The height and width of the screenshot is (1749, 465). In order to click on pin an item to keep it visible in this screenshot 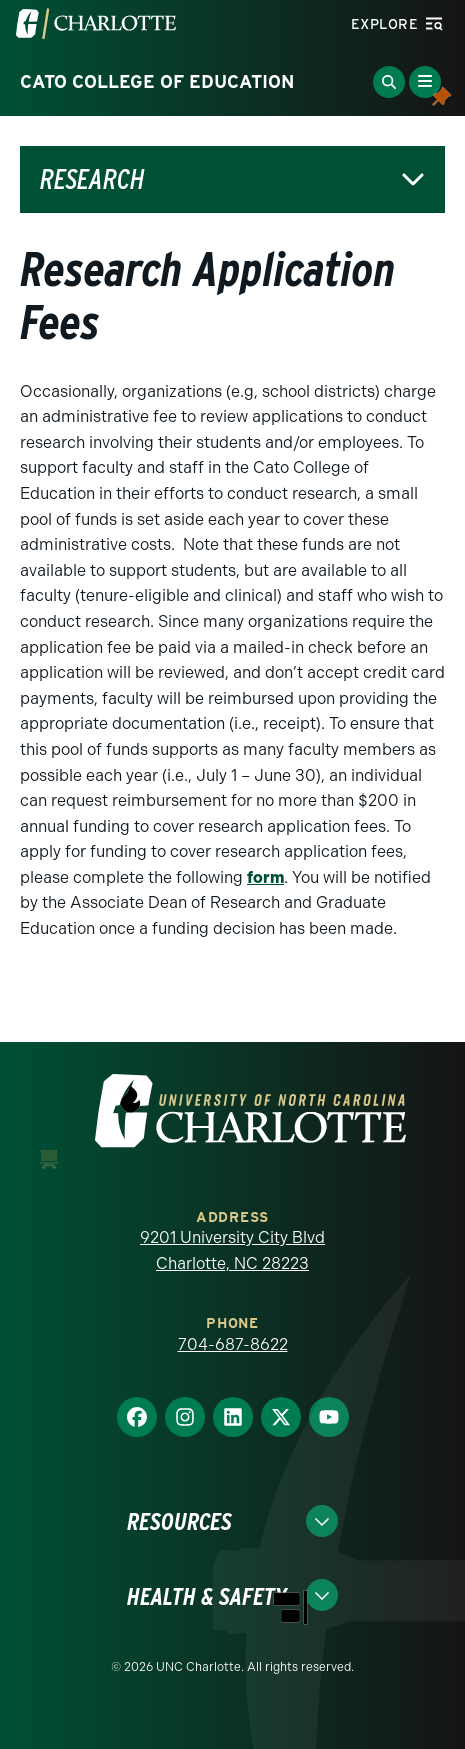, I will do `click(441, 97)`.